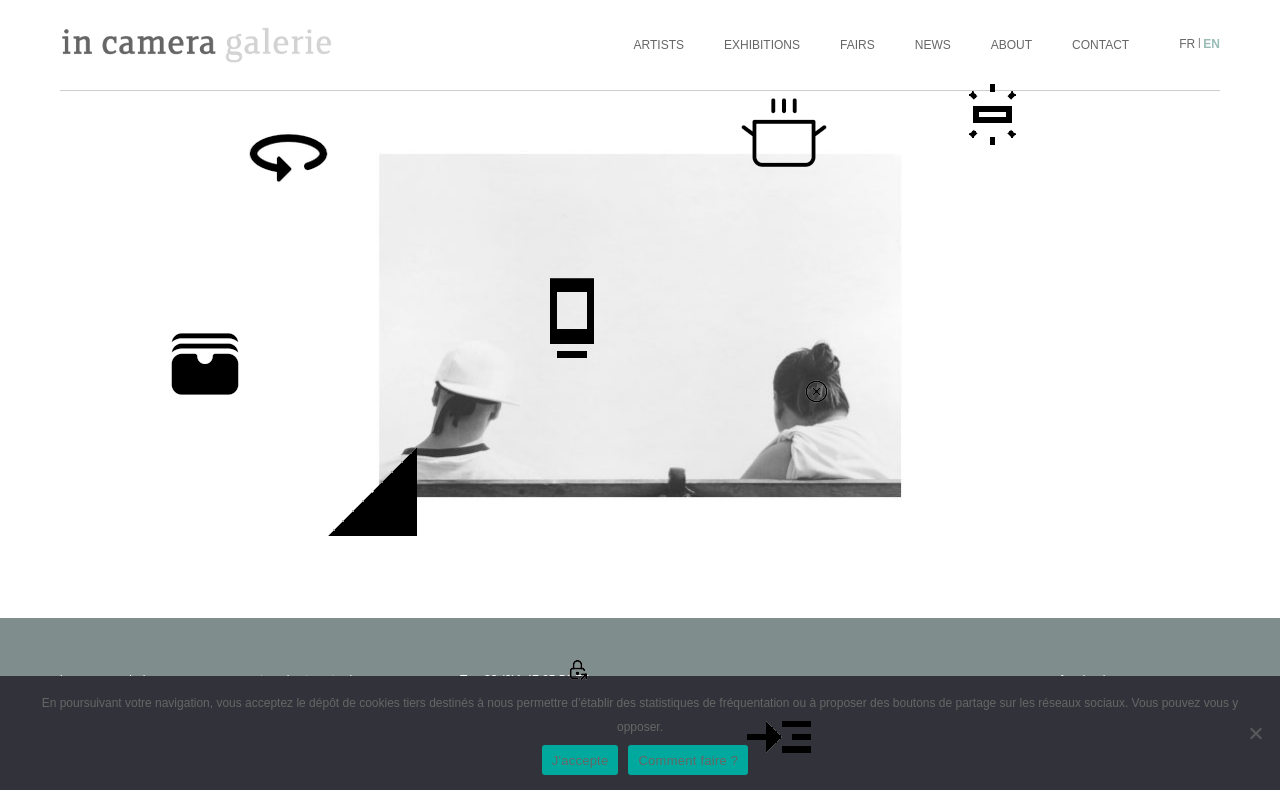 This screenshot has width=1280, height=790. Describe the element at coordinates (816, 391) in the screenshot. I see `close or dismiss a dialog` at that location.